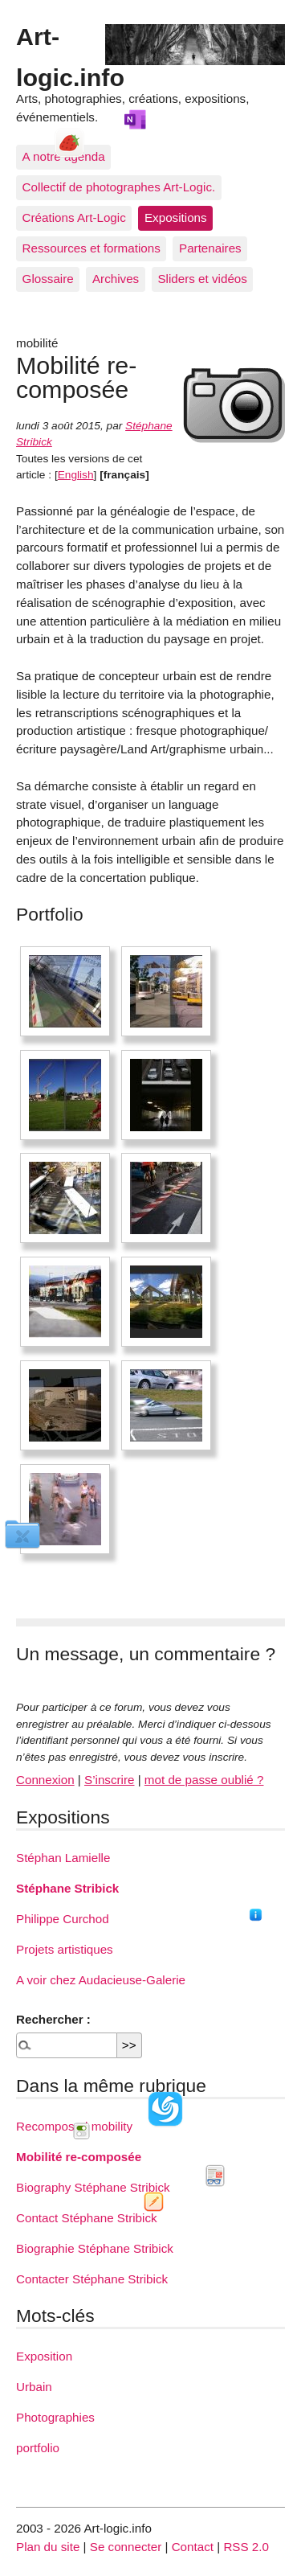 Image resolution: width=301 pixels, height=2576 pixels. Describe the element at coordinates (215, 2176) in the screenshot. I see `open evince document viewer` at that location.